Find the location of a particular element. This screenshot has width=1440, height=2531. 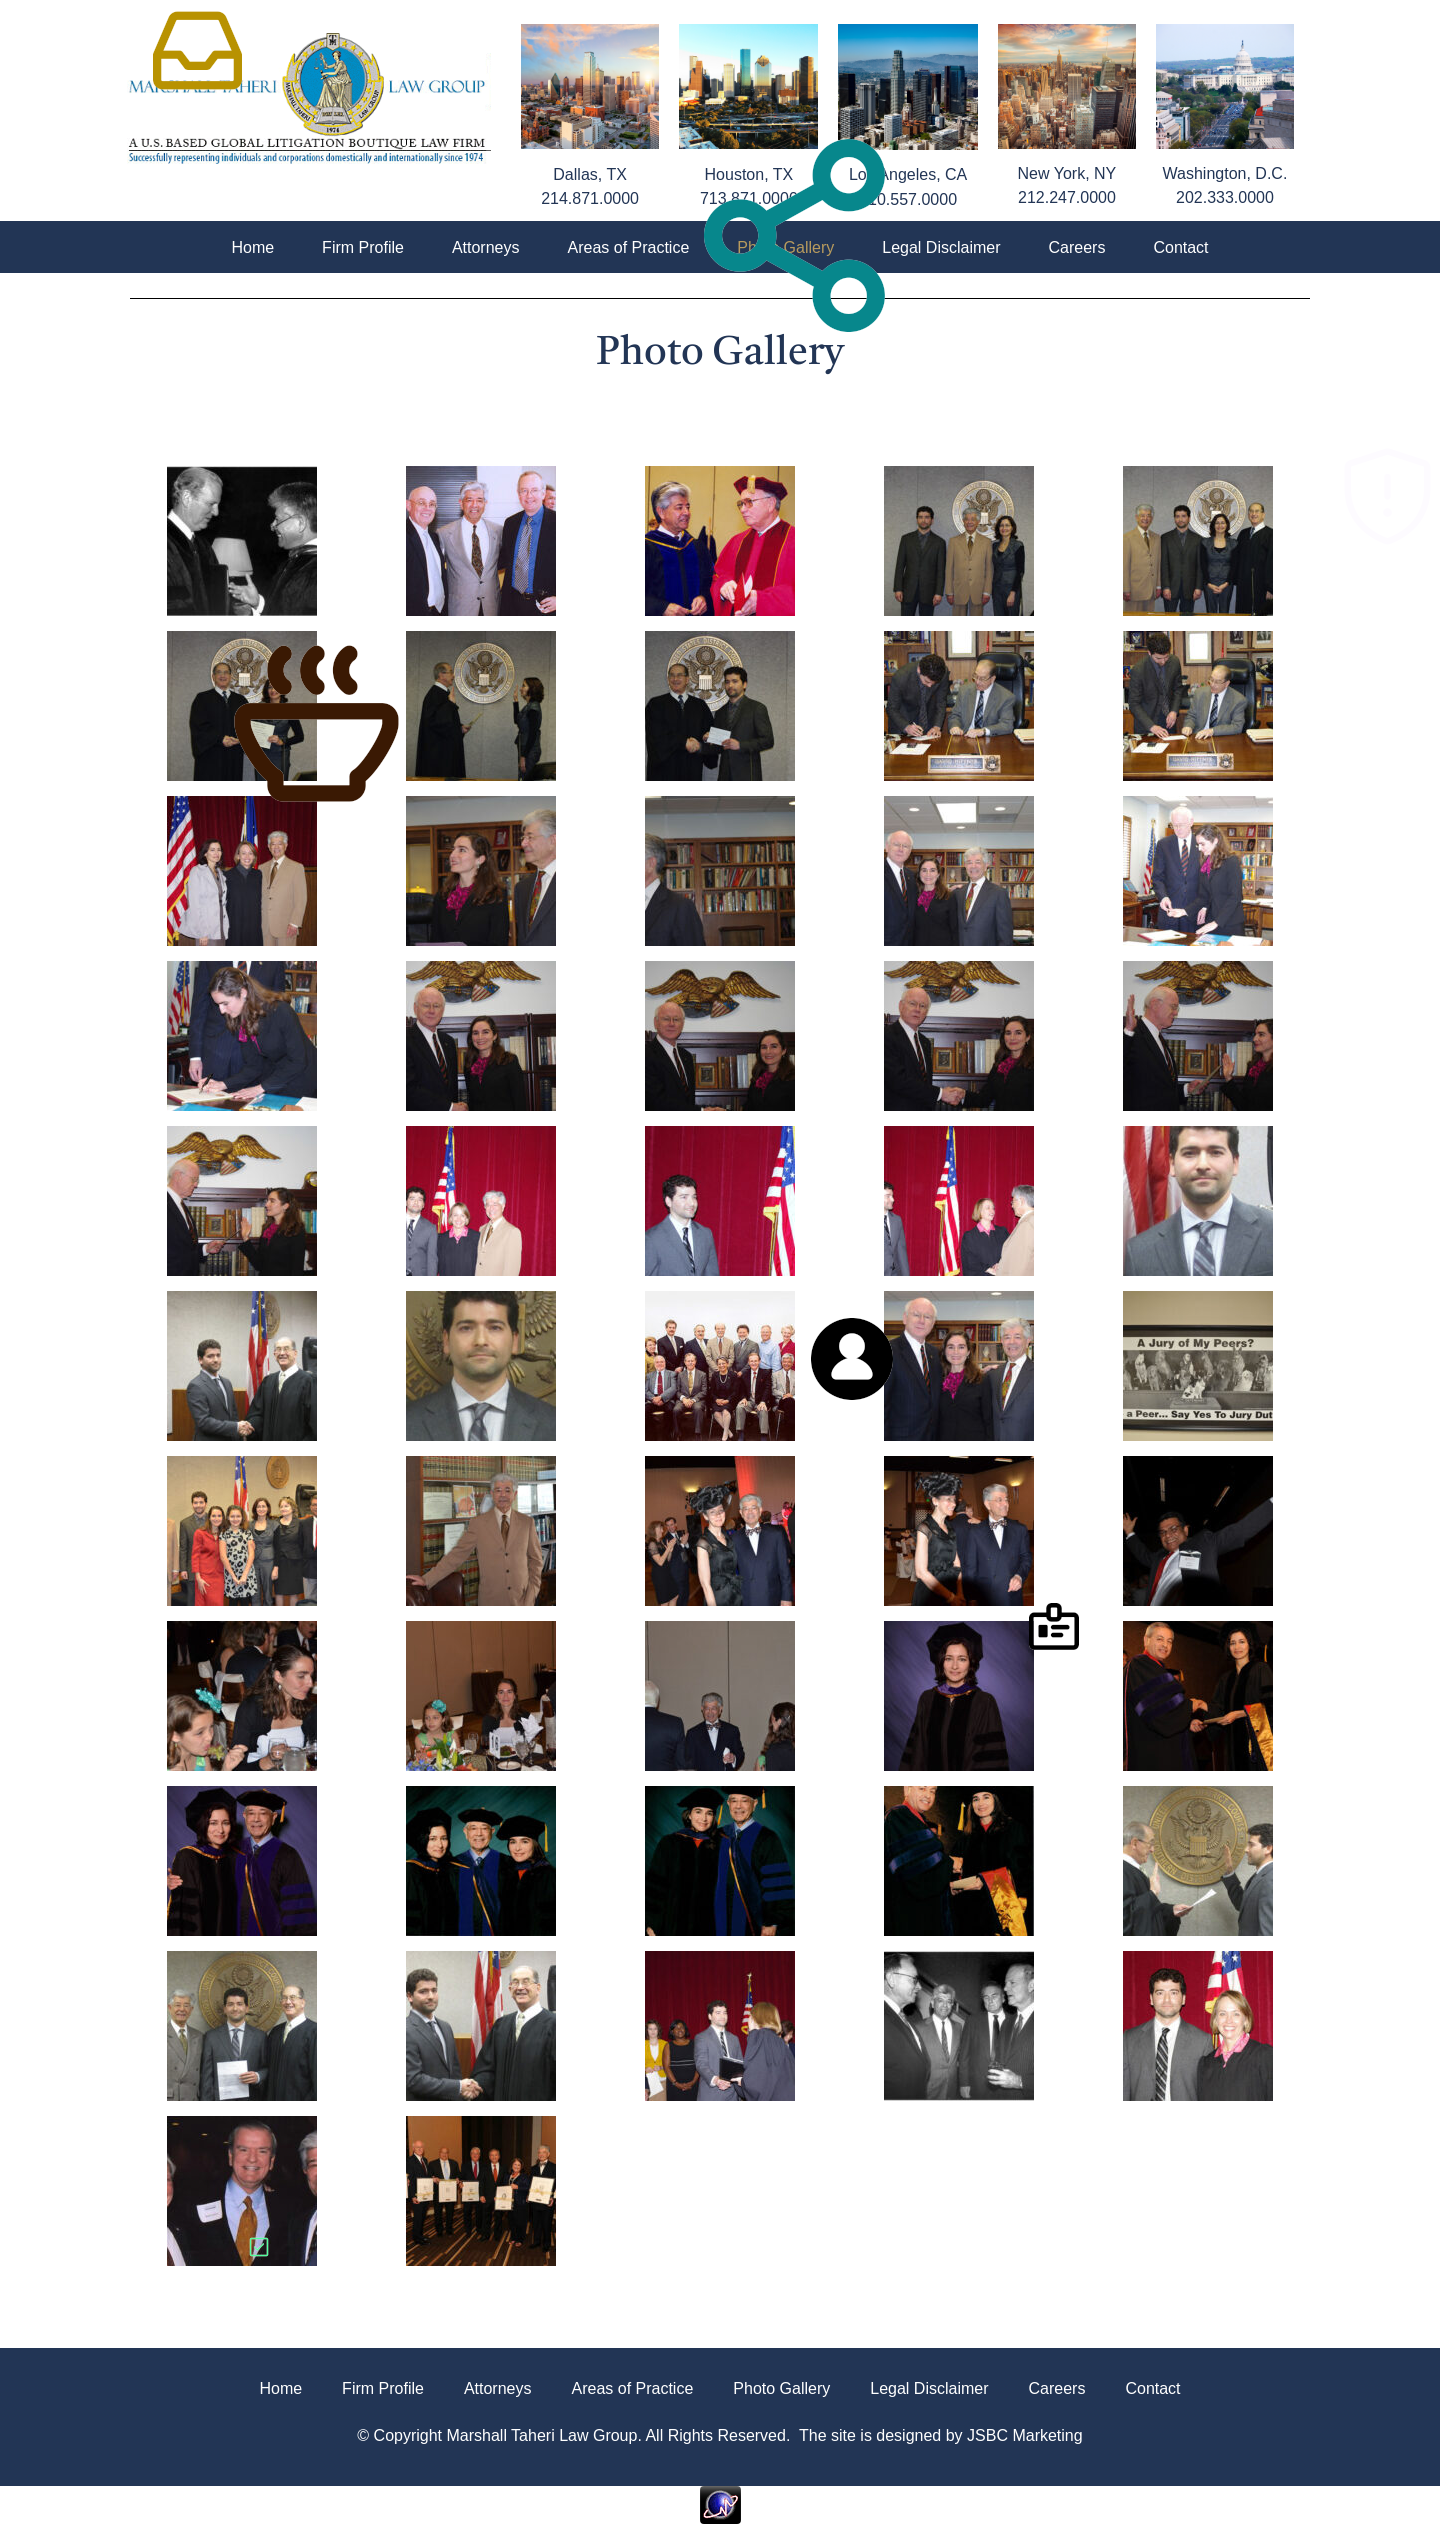

view security alert or warning is located at coordinates (1387, 497).